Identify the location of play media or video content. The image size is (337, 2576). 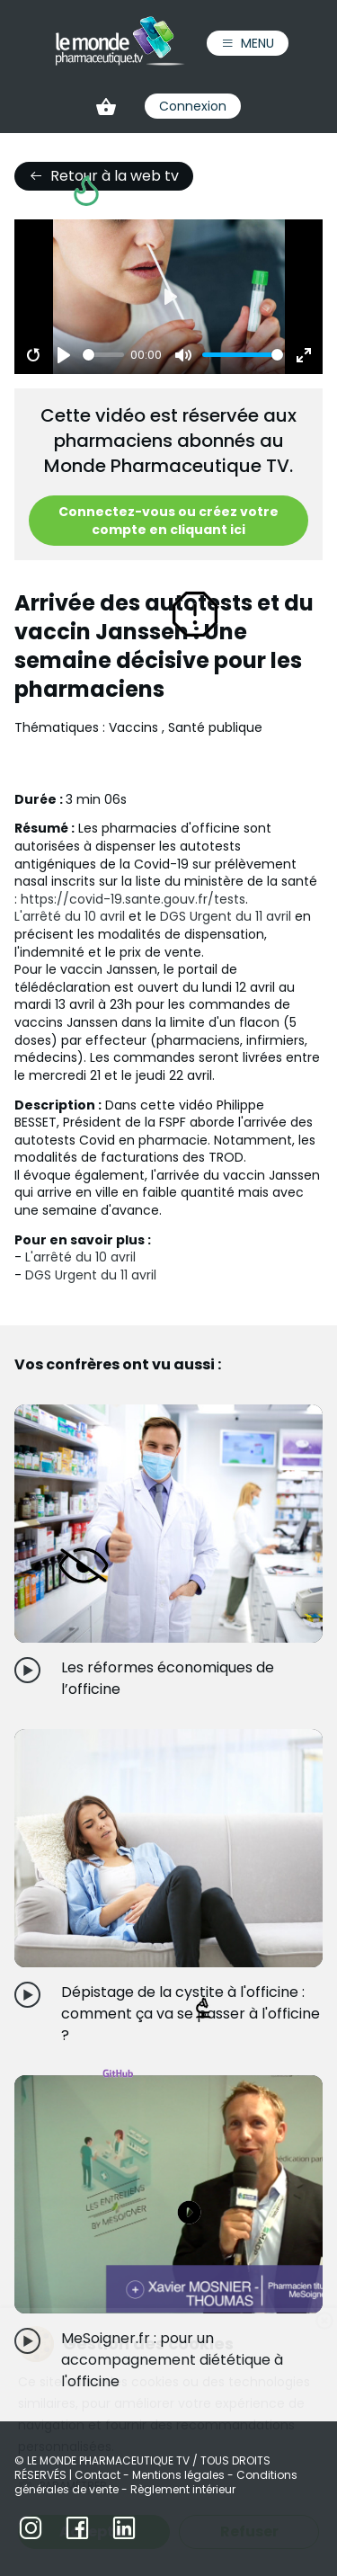
(189, 2212).